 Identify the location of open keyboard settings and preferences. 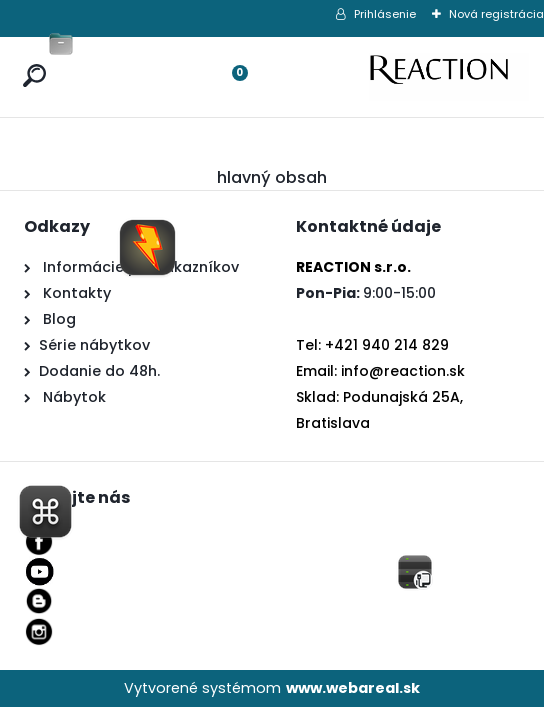
(45, 511).